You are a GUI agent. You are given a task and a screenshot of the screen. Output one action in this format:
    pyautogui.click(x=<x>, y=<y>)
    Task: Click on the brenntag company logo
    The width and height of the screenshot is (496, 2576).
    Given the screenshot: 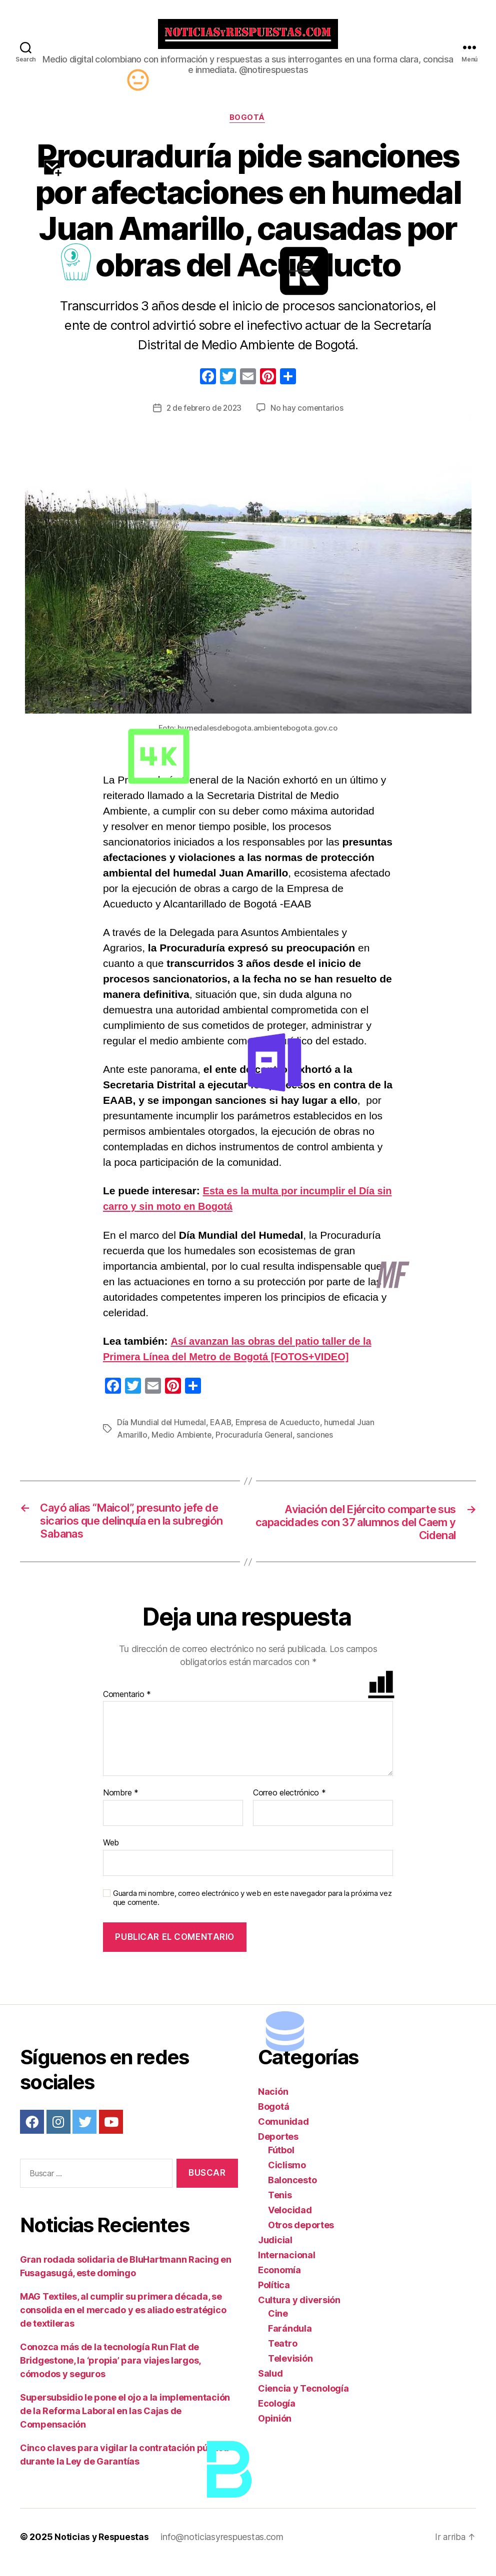 What is the action you would take?
    pyautogui.click(x=229, y=2469)
    